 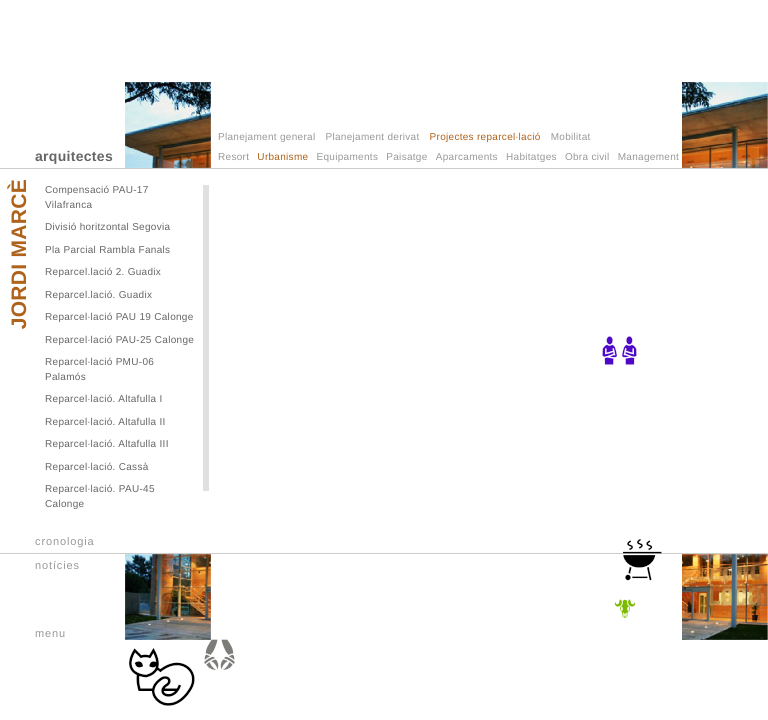 I want to click on browse outdoor cooking or grilling recipes, so click(x=641, y=559).